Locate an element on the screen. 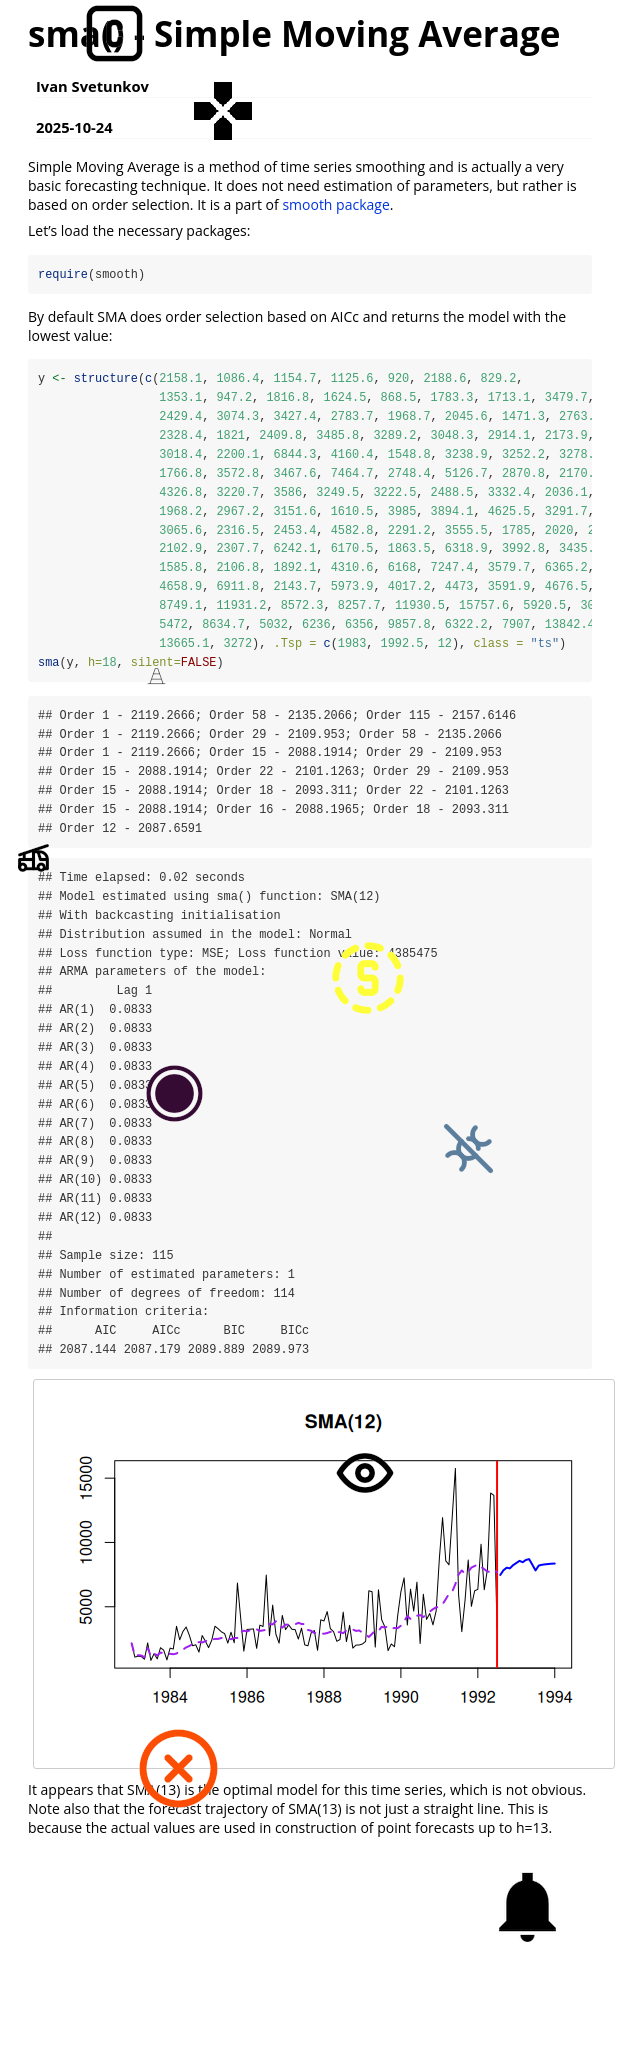 The image size is (620, 2052). close or dismiss a dialog is located at coordinates (178, 1768).